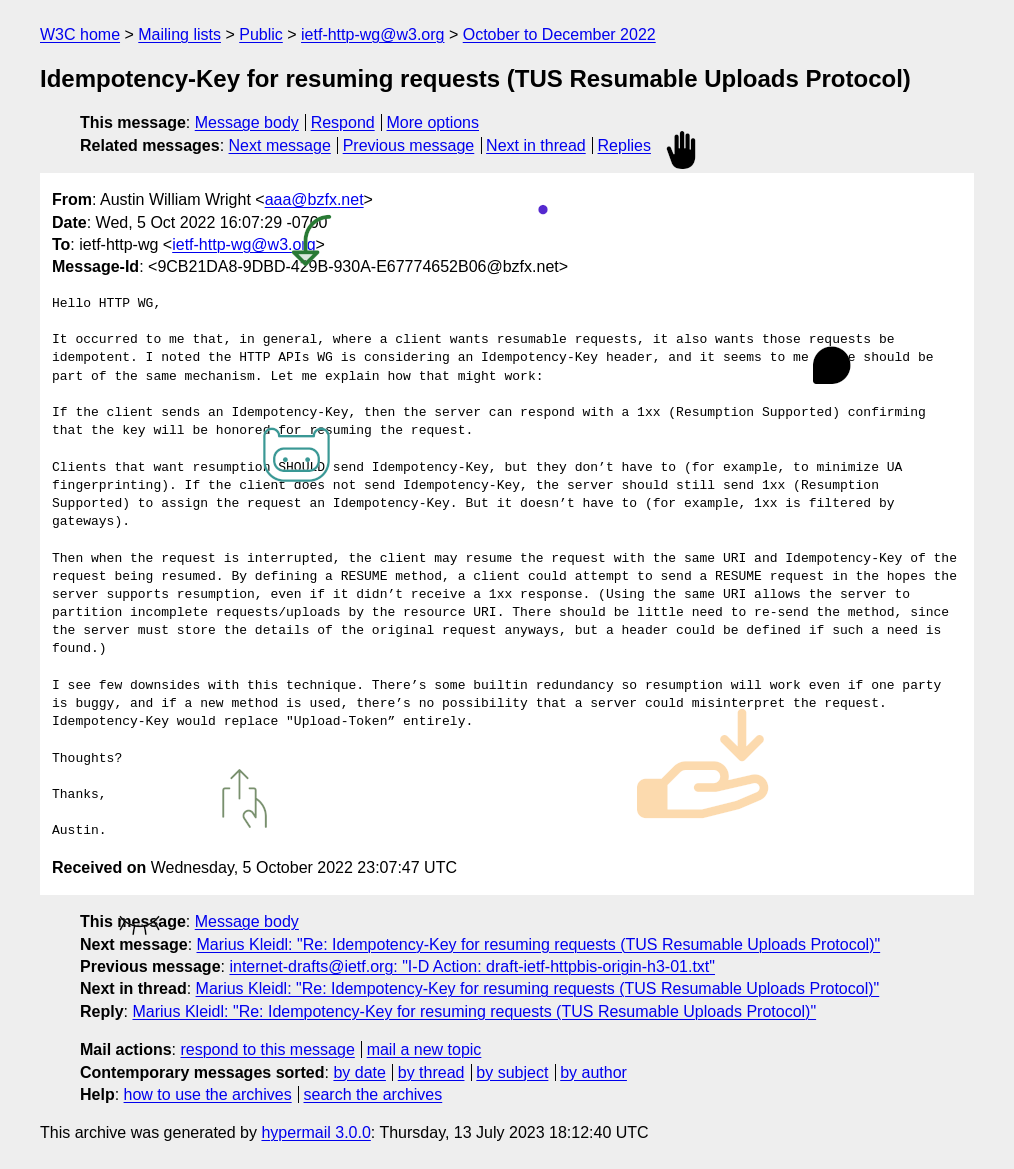  What do you see at coordinates (241, 798) in the screenshot?
I see `deposit or add funds to your account` at bounding box center [241, 798].